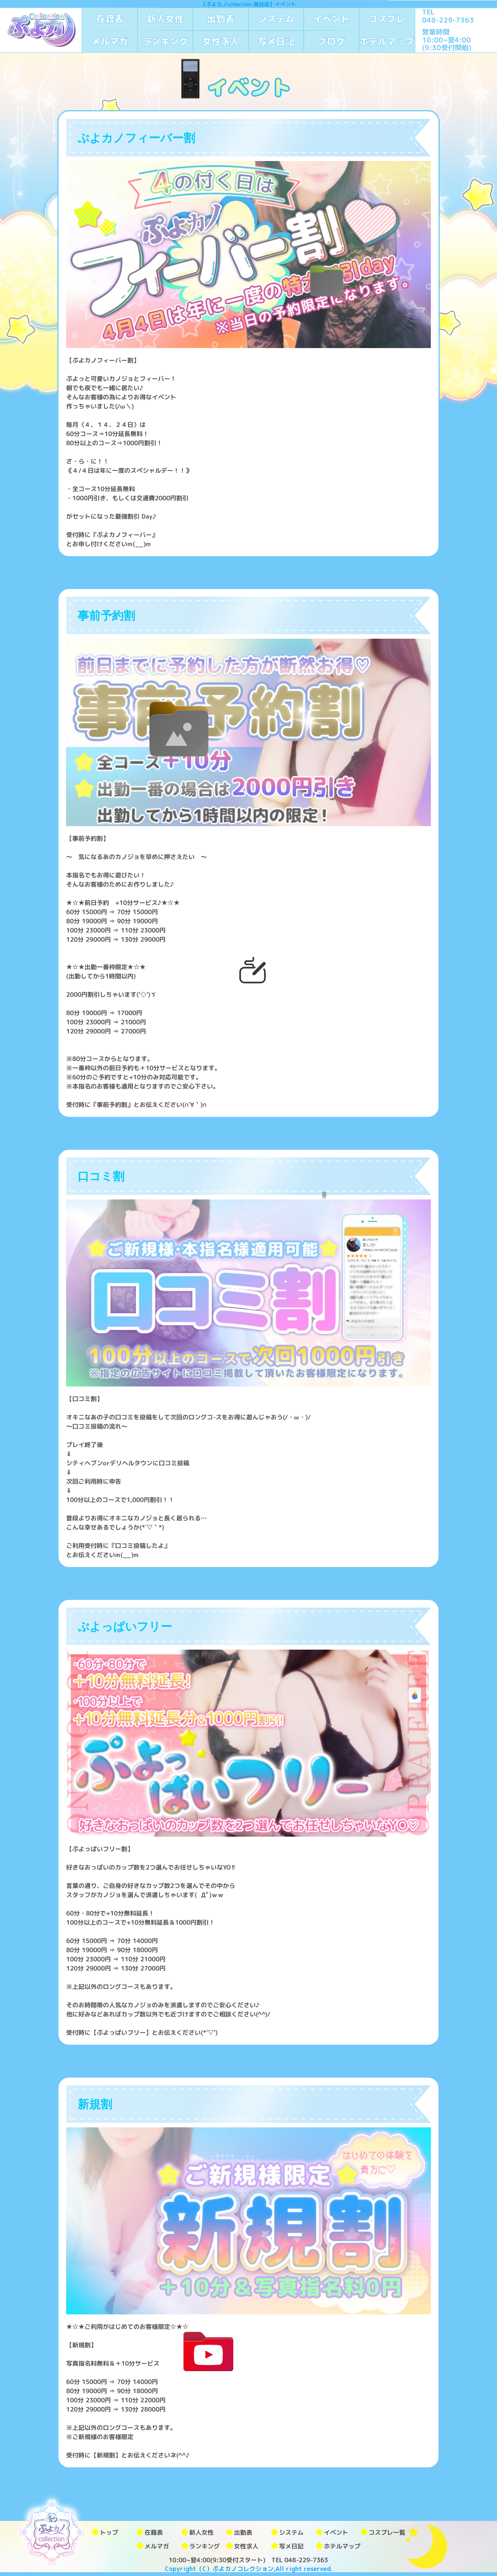  I want to click on iPod nano device connected, so click(190, 79).